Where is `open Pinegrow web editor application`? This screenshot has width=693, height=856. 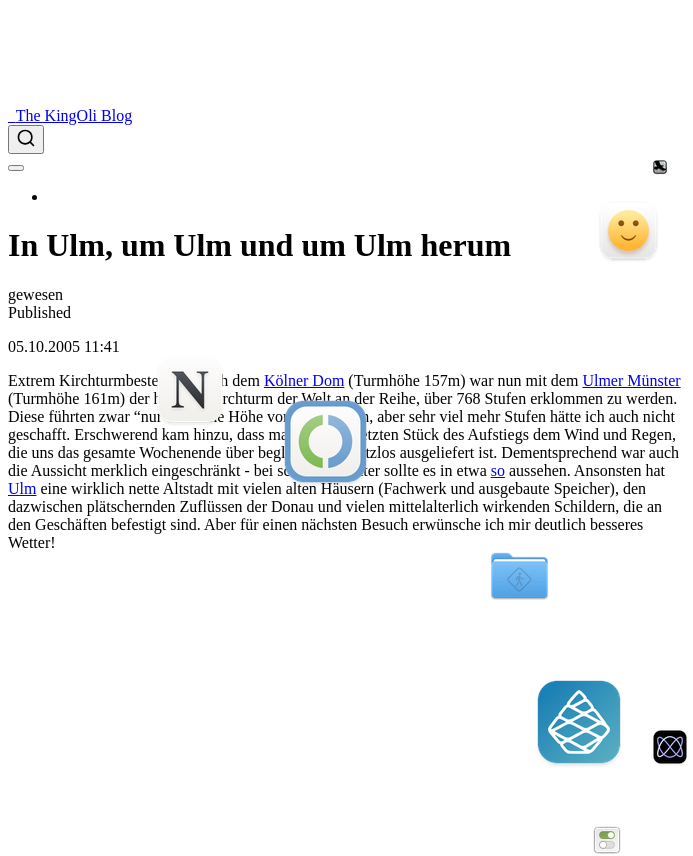 open Pinegrow web editor application is located at coordinates (579, 722).